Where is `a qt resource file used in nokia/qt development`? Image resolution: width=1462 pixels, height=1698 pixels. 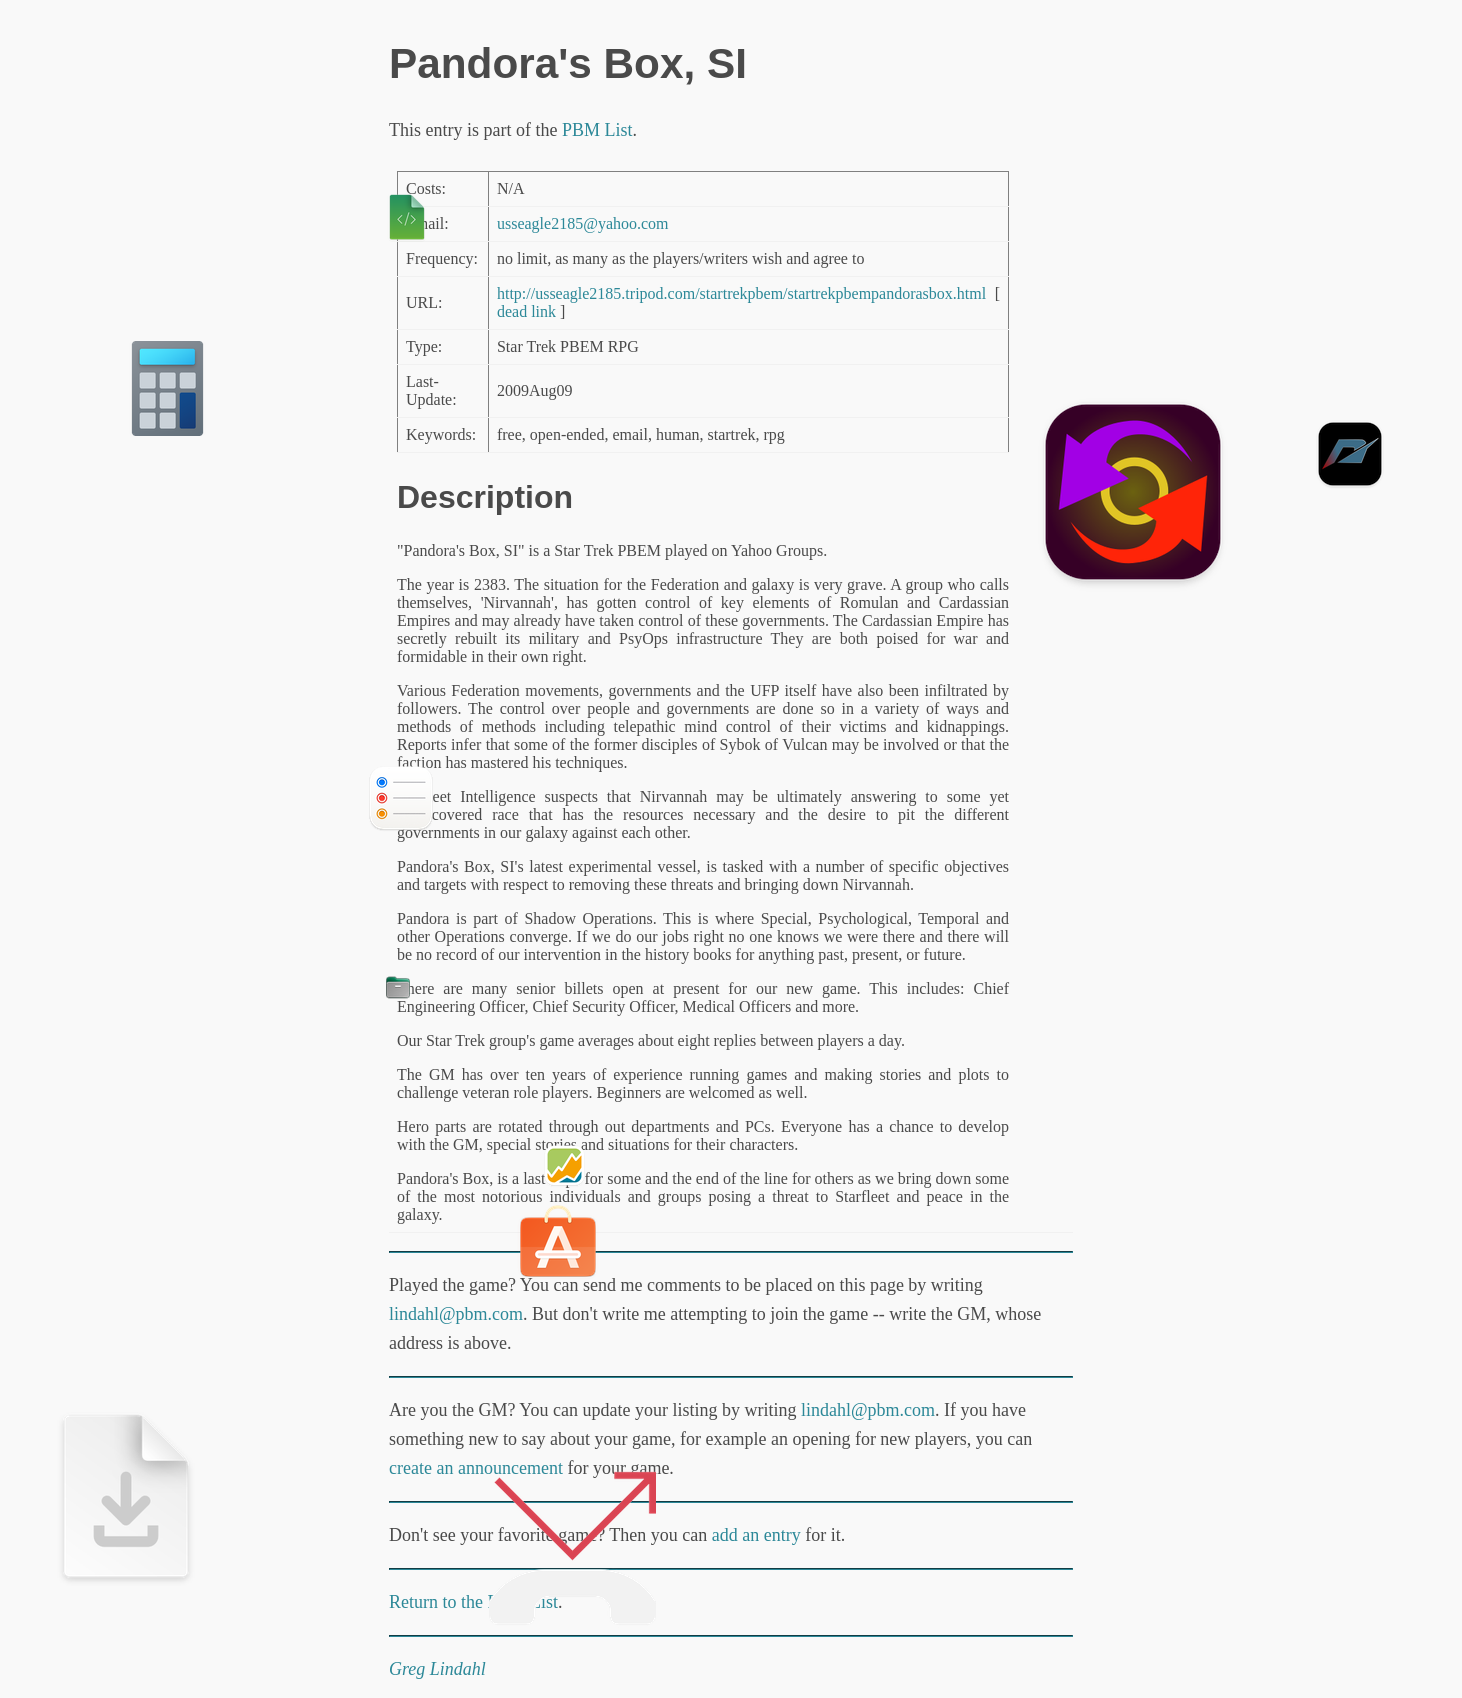
a qt resource file used in nokia/qt development is located at coordinates (407, 218).